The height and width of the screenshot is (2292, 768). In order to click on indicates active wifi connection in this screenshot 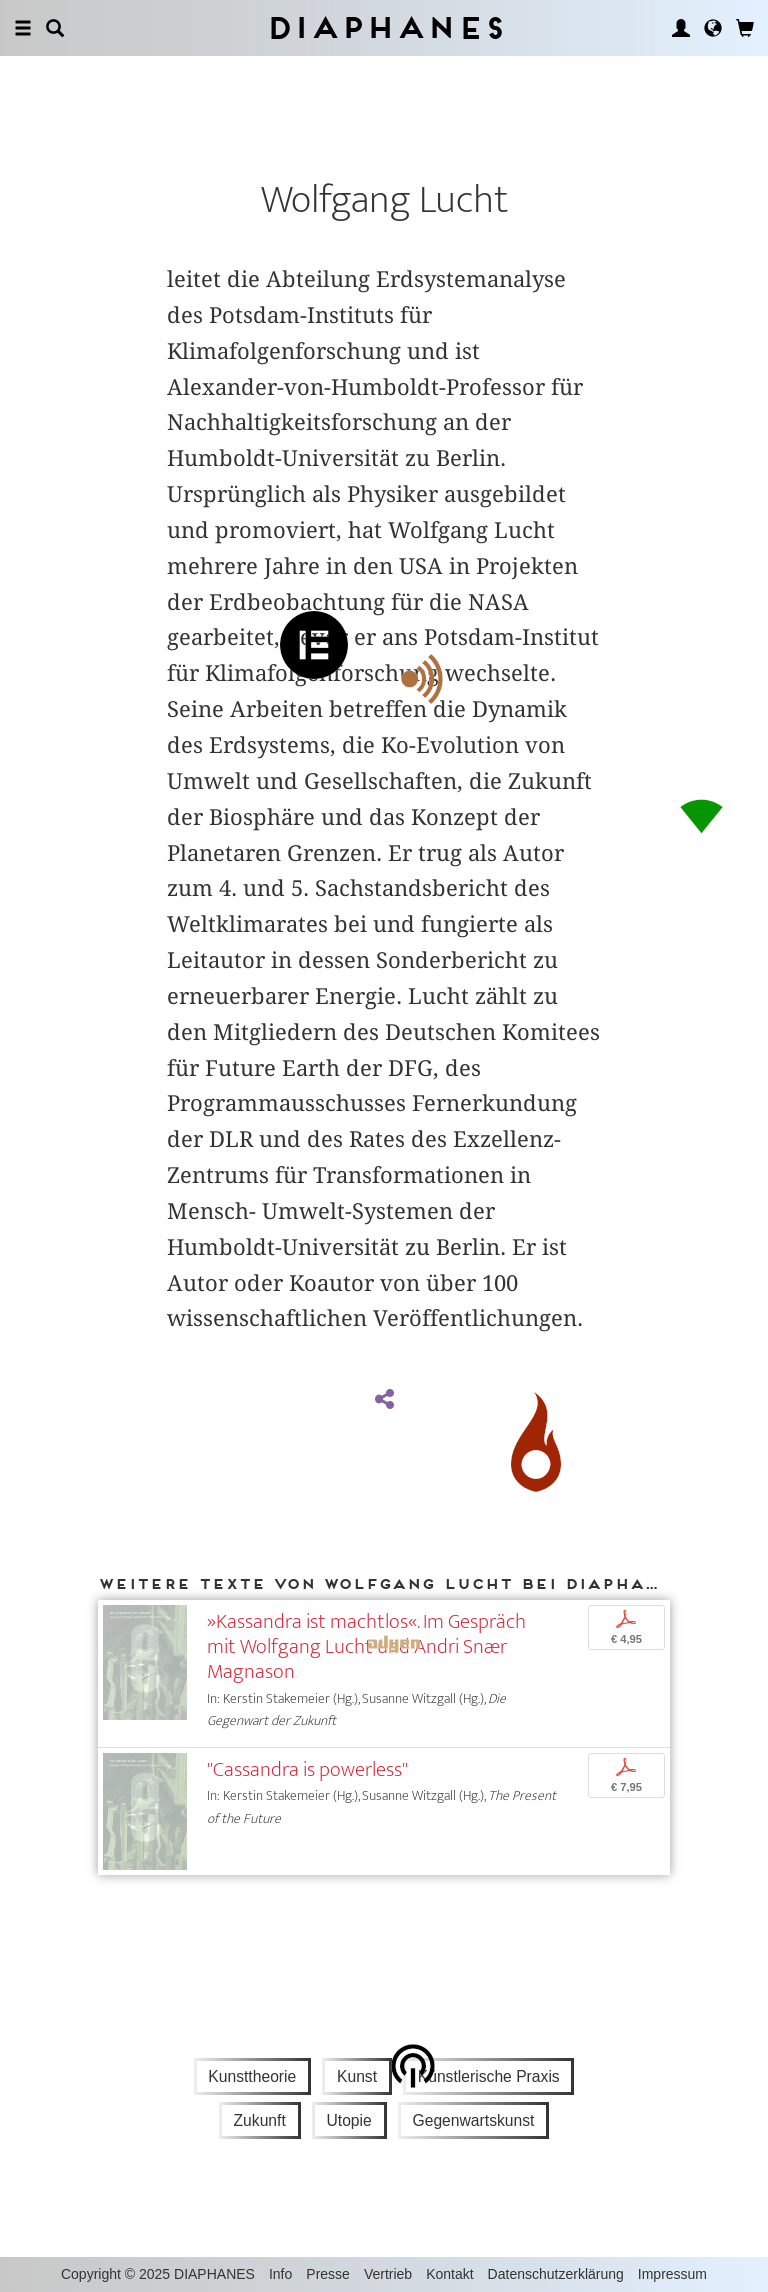, I will do `click(701, 816)`.